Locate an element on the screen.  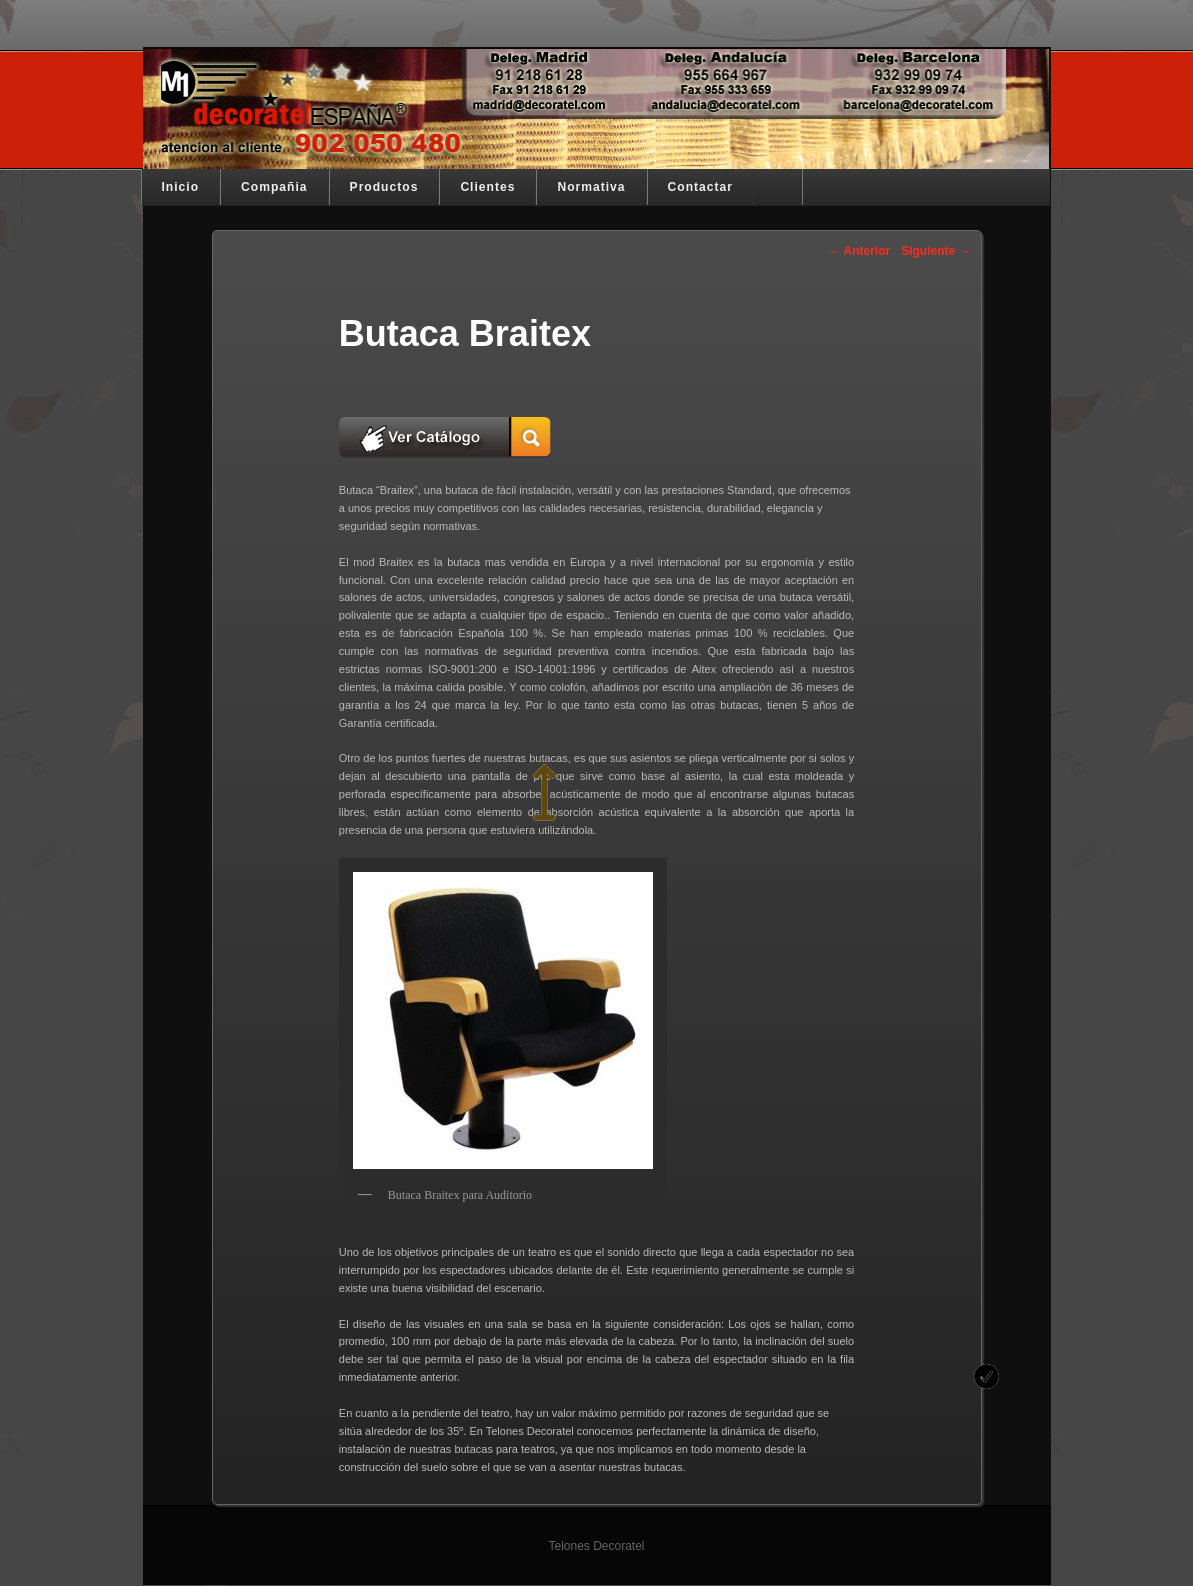
indicates successful completion of an action is located at coordinates (986, 1376).